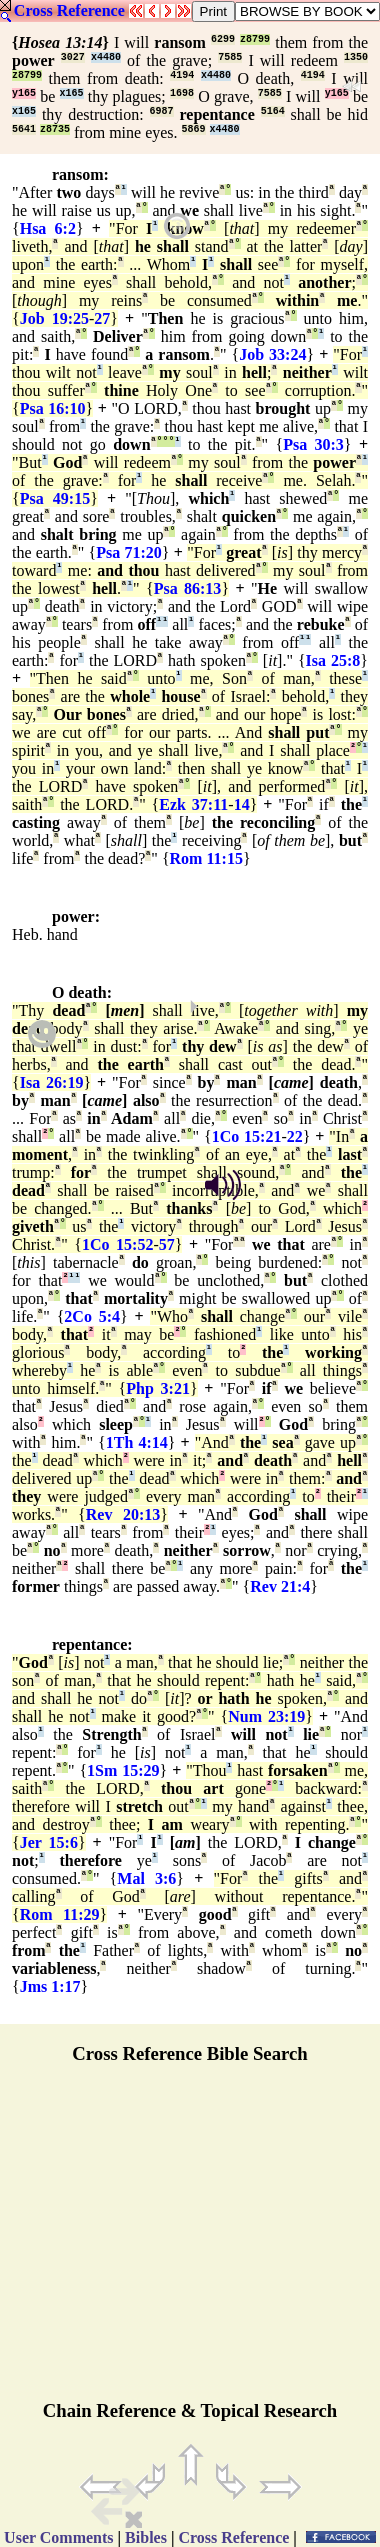 This screenshot has height=2547, width=380. I want to click on navigate to the next item or screen, so click(193, 1006).